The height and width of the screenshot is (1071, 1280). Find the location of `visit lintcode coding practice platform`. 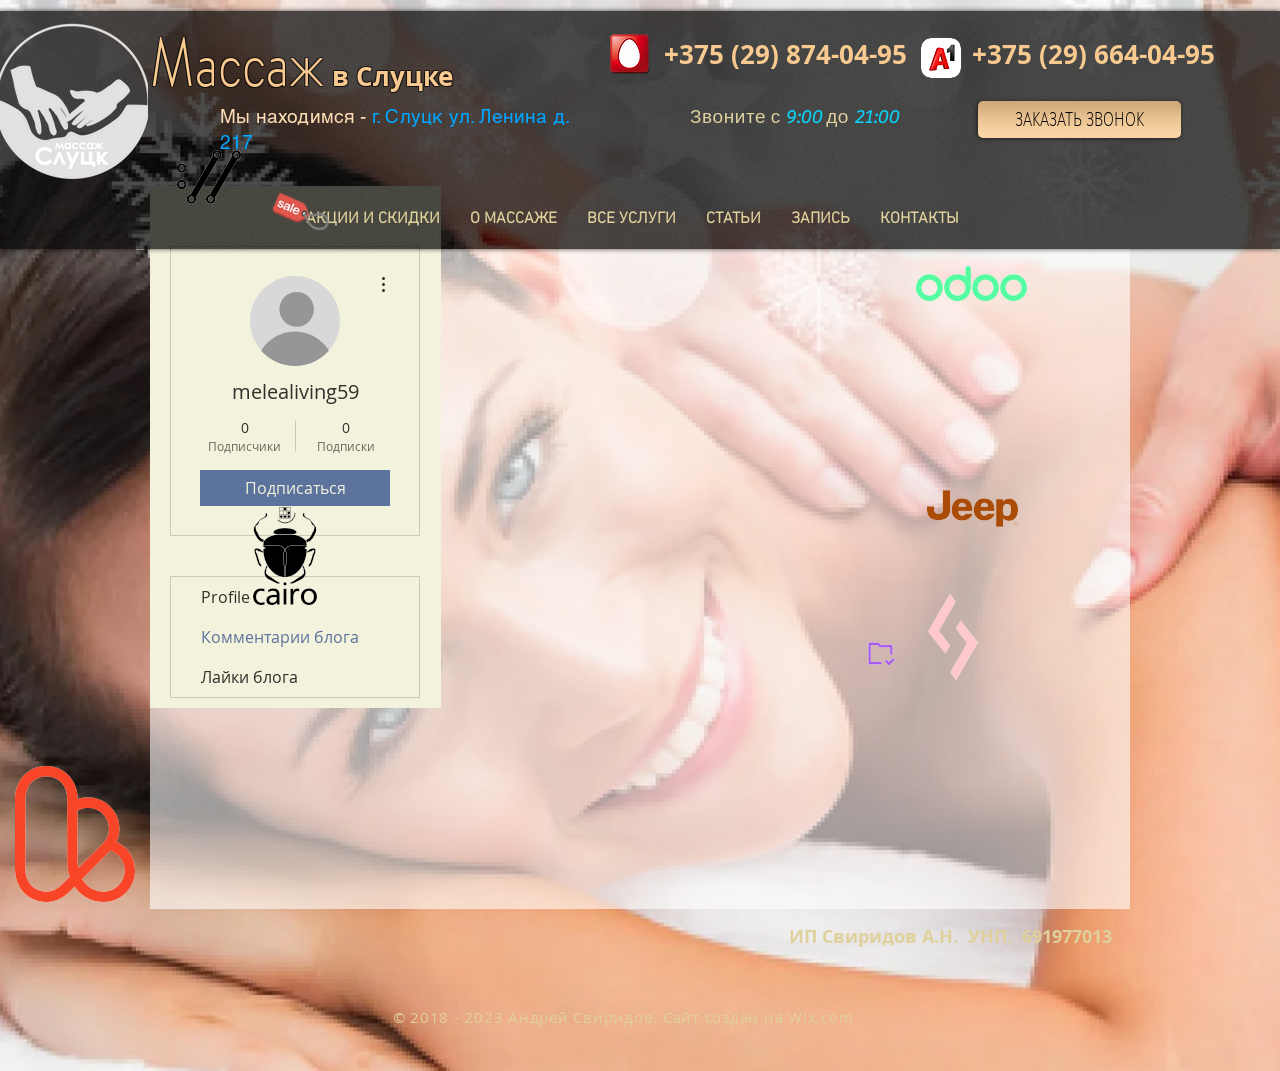

visit lintcode coding practice platform is located at coordinates (953, 637).